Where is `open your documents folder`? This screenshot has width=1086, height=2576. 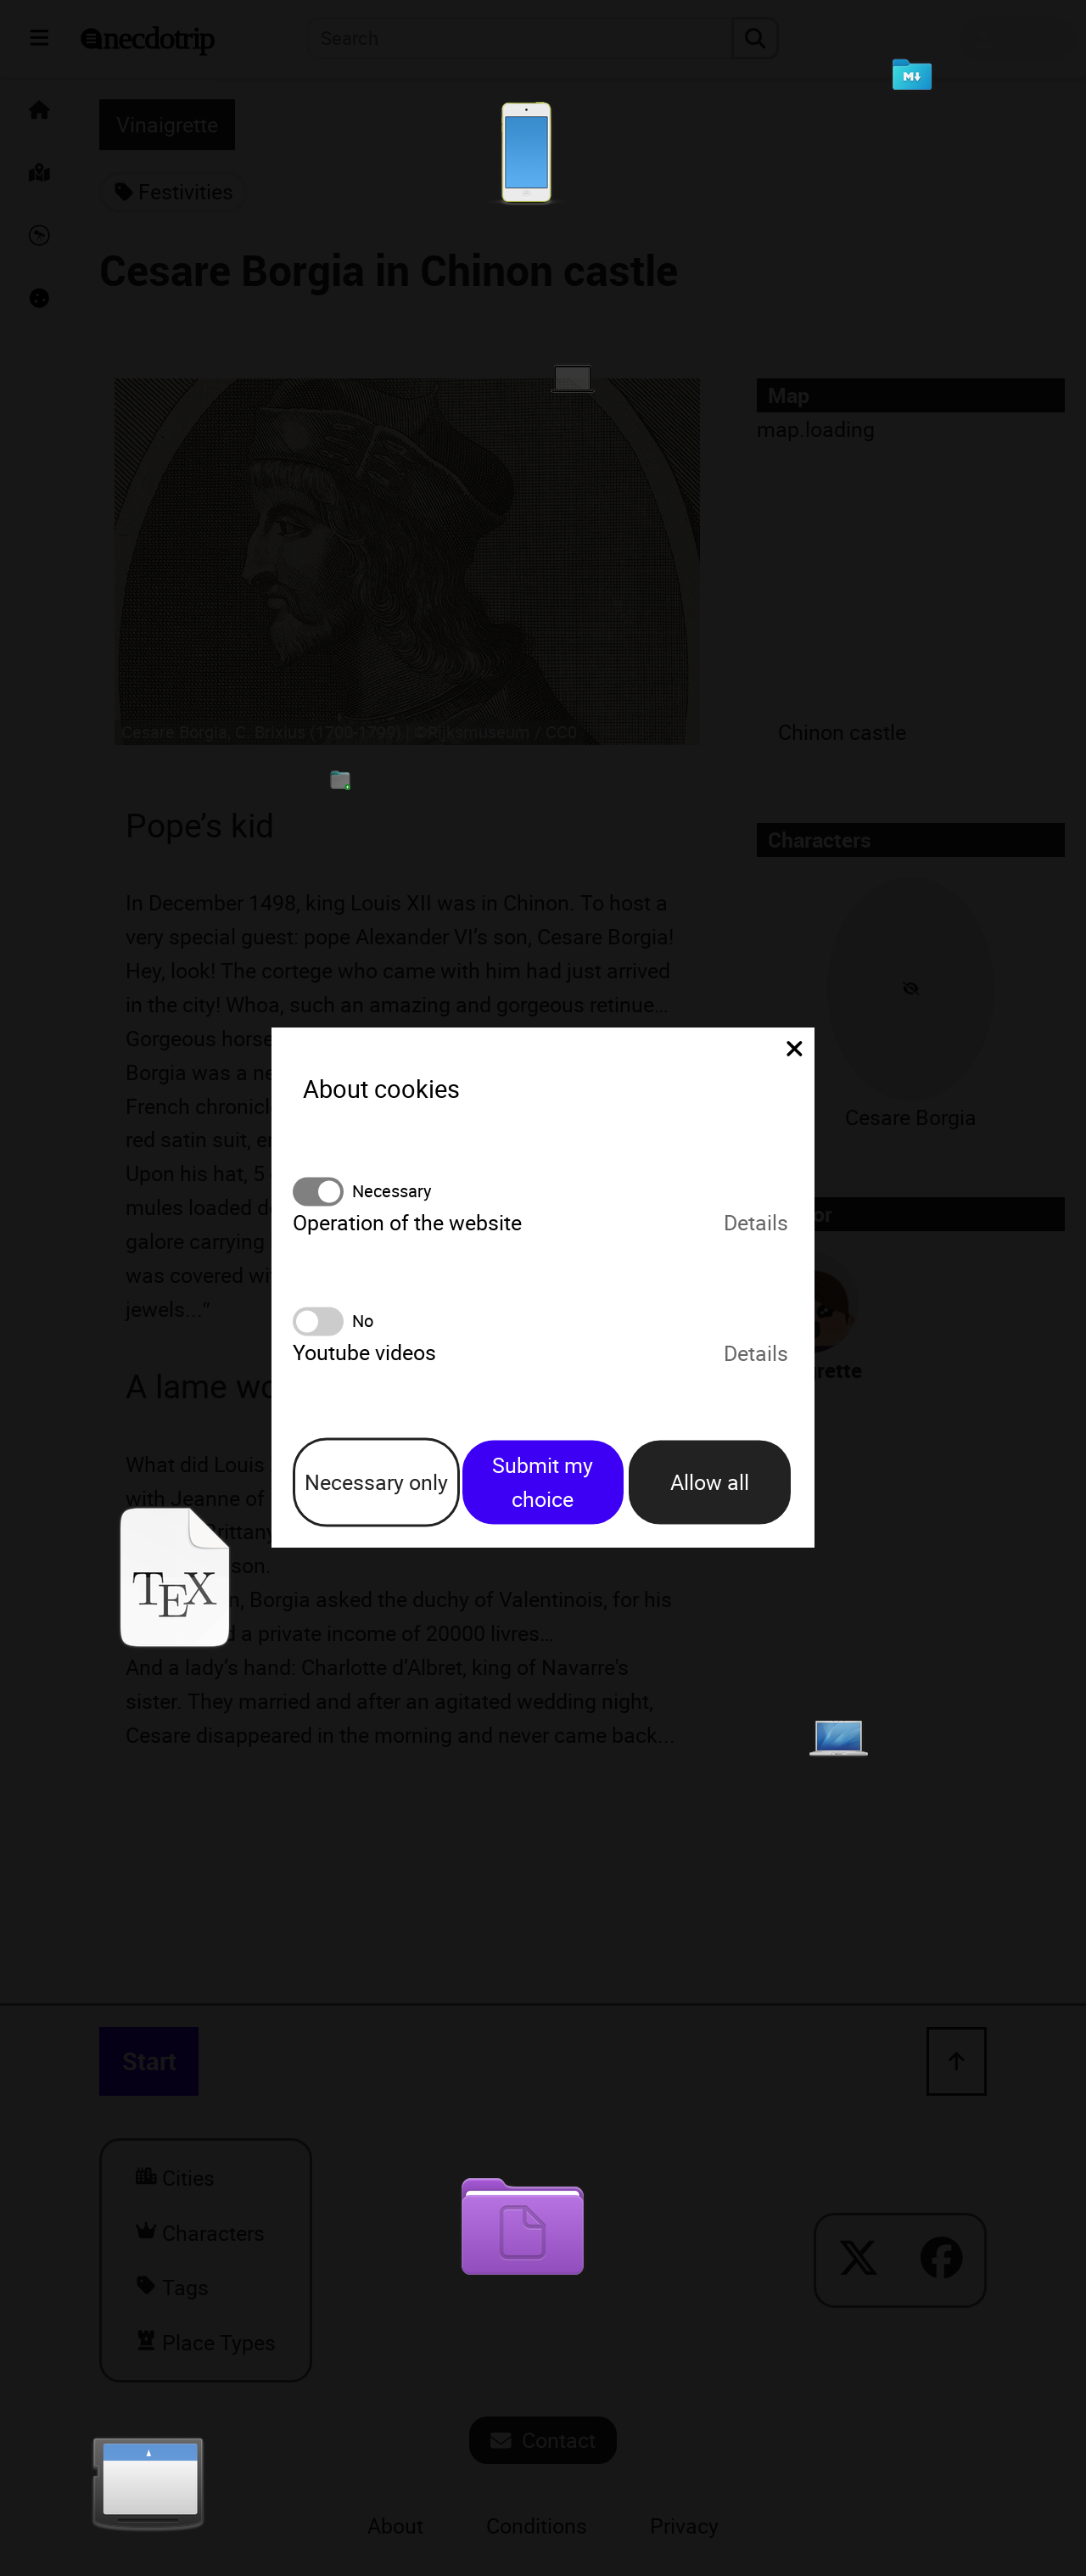
open your documents folder is located at coordinates (523, 2226).